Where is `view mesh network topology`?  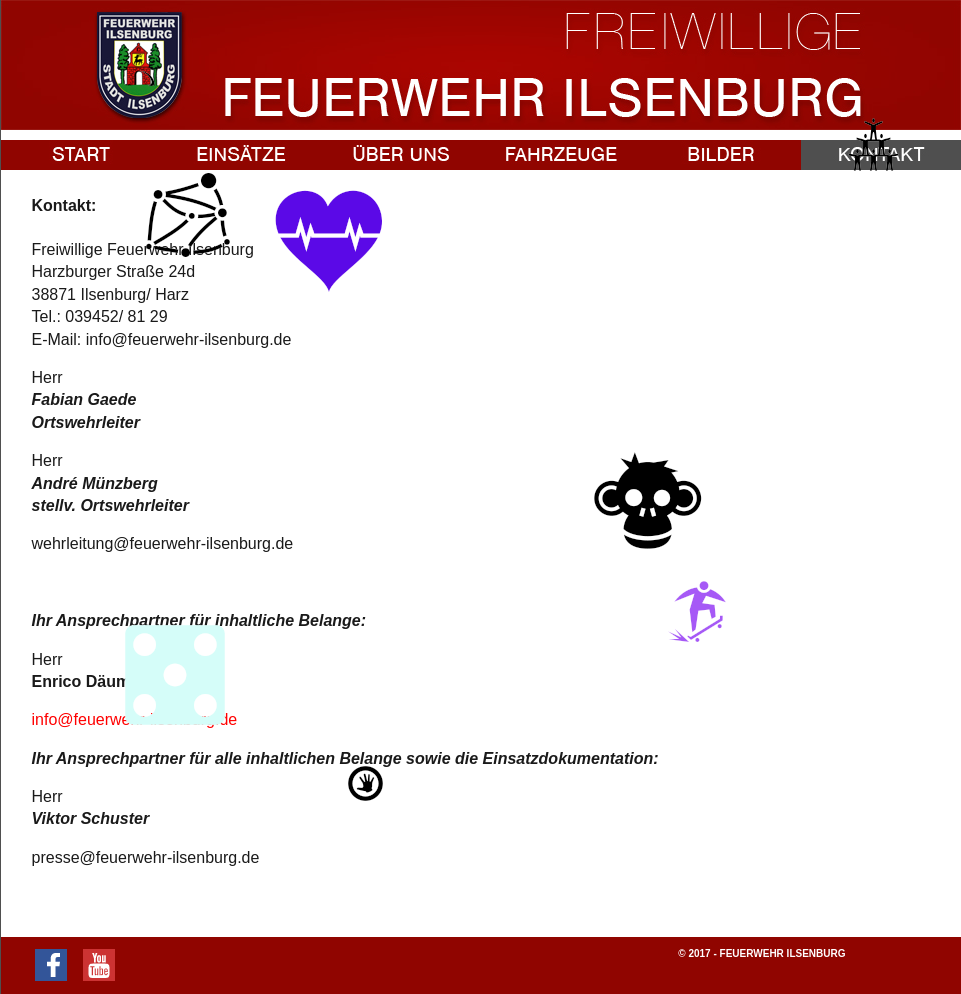
view mesh network topology is located at coordinates (188, 215).